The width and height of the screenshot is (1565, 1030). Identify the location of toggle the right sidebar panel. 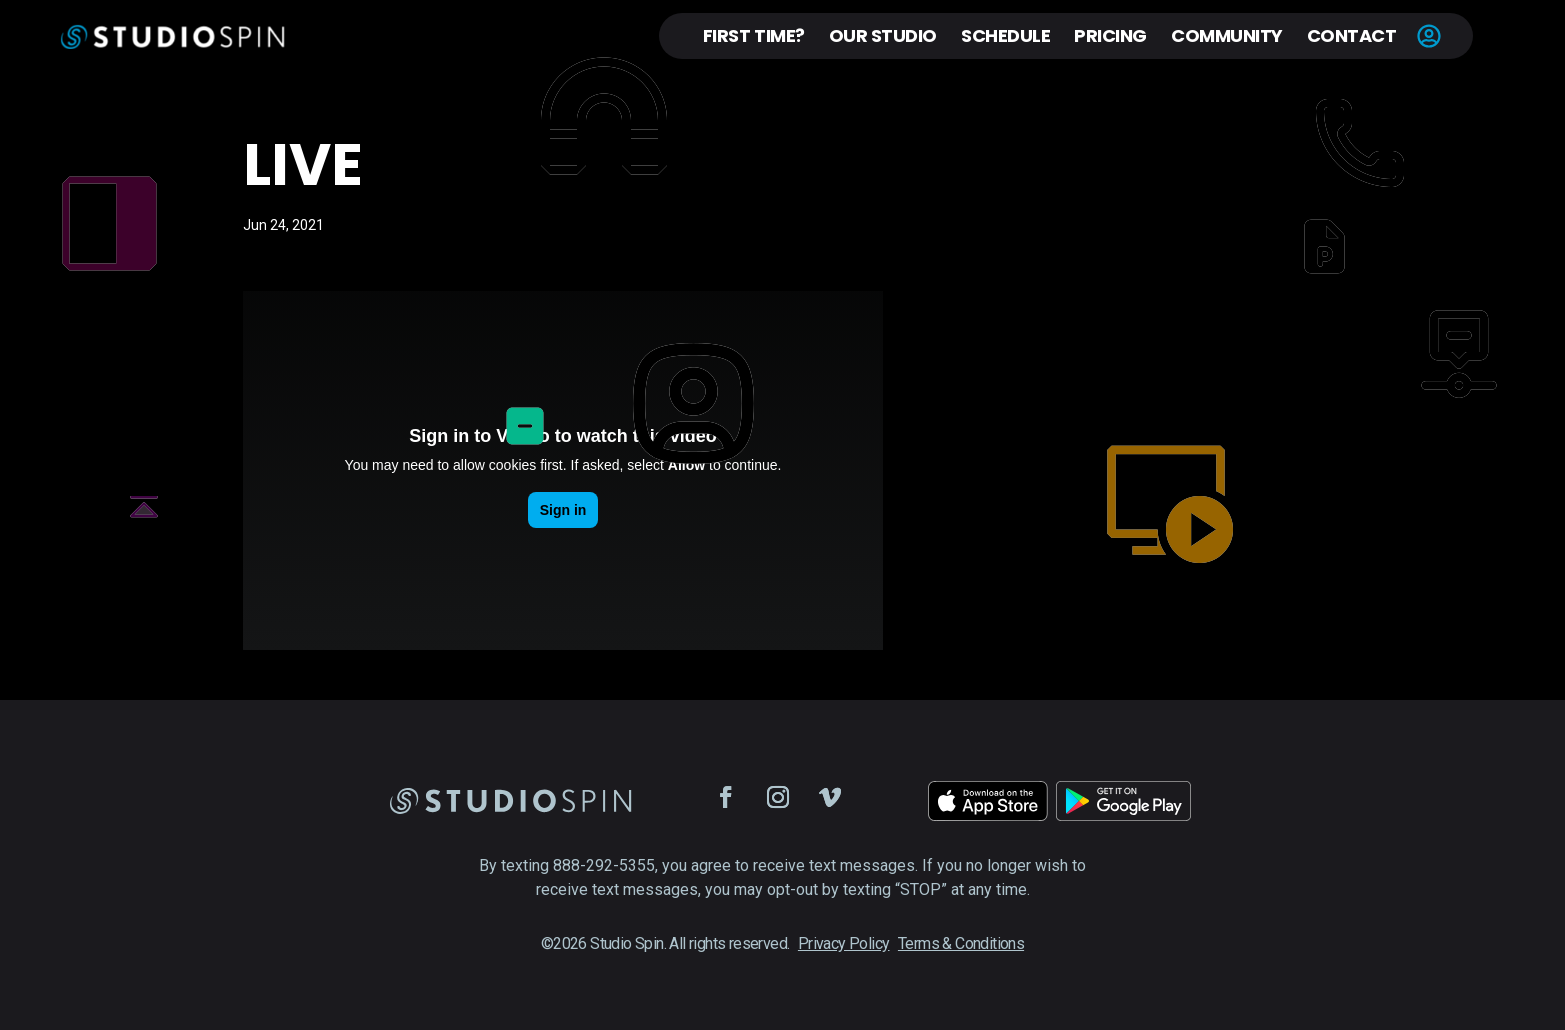
(109, 223).